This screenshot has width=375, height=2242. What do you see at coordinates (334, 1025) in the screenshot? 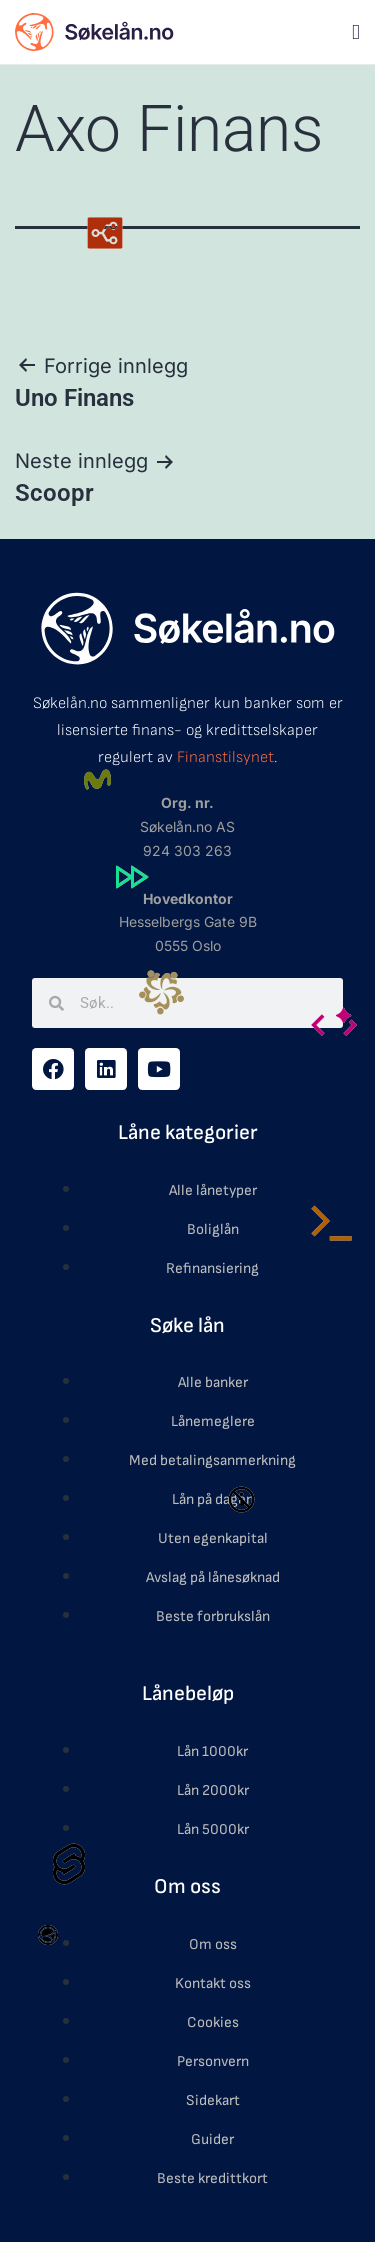
I see `access AI-powered code assistance` at bounding box center [334, 1025].